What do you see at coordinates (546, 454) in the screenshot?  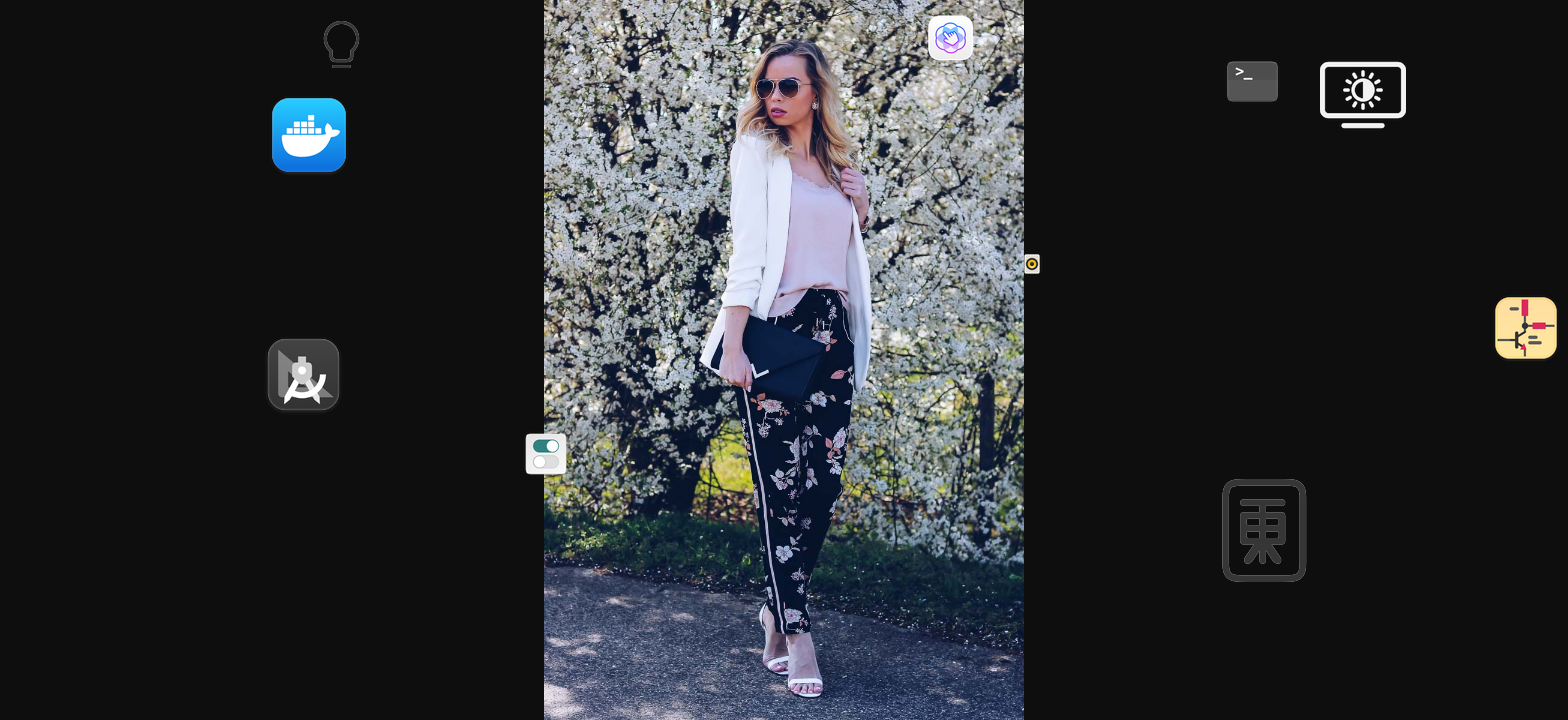 I see `open desktop preferences or system settings` at bounding box center [546, 454].